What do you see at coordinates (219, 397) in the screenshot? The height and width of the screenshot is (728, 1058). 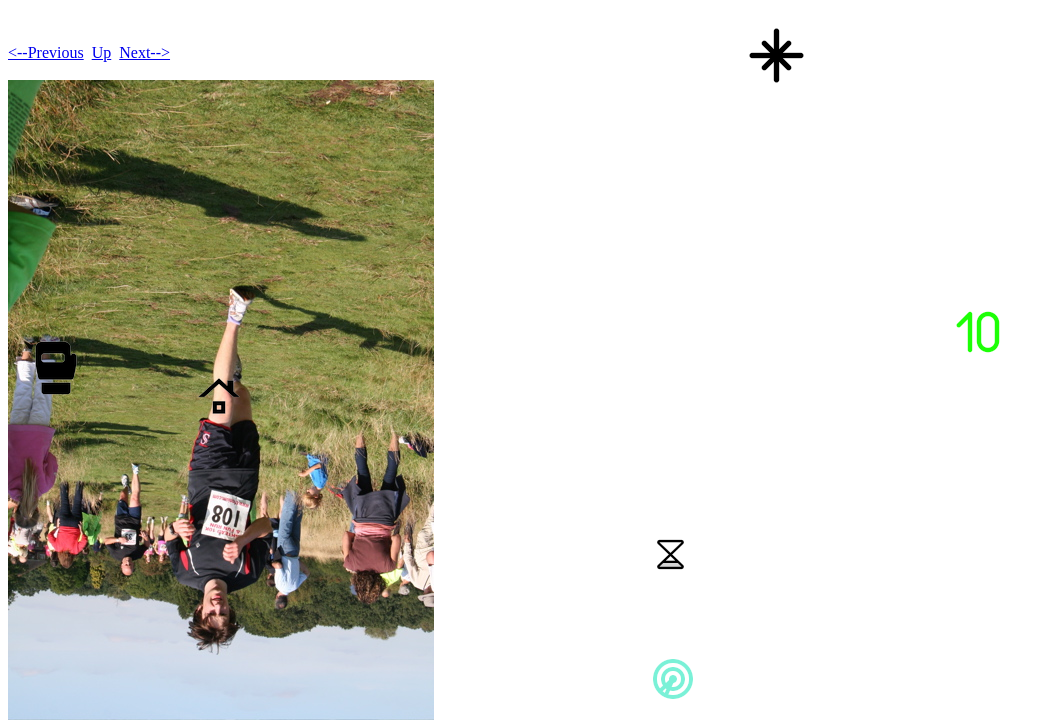 I see `access roofing or home improvement services` at bounding box center [219, 397].